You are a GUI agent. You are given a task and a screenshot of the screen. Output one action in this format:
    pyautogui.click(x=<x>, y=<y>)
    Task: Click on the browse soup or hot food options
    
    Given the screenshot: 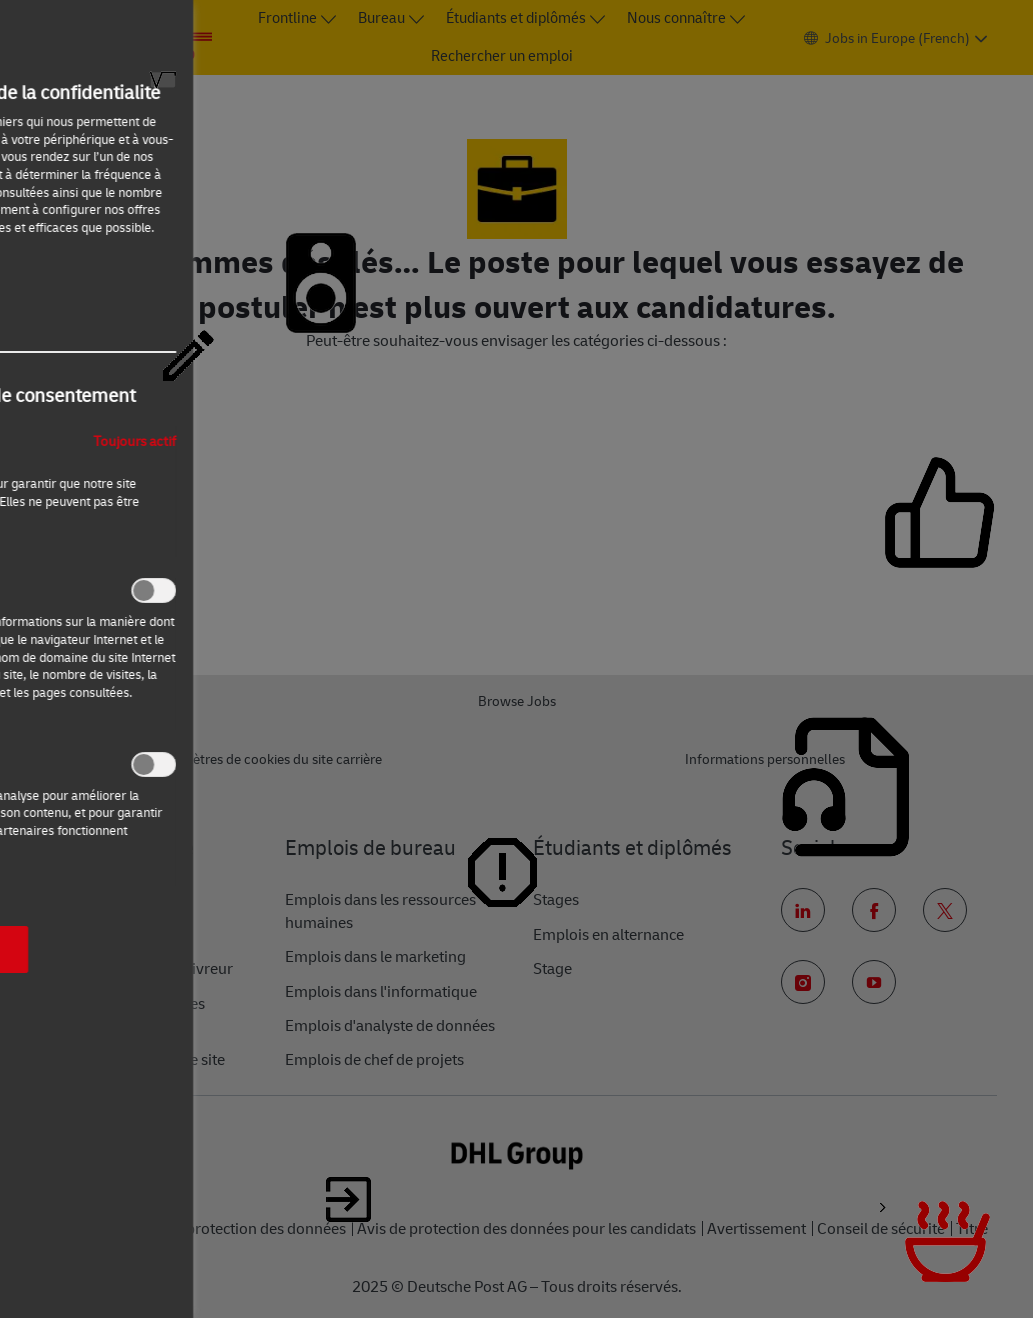 What is the action you would take?
    pyautogui.click(x=945, y=1241)
    